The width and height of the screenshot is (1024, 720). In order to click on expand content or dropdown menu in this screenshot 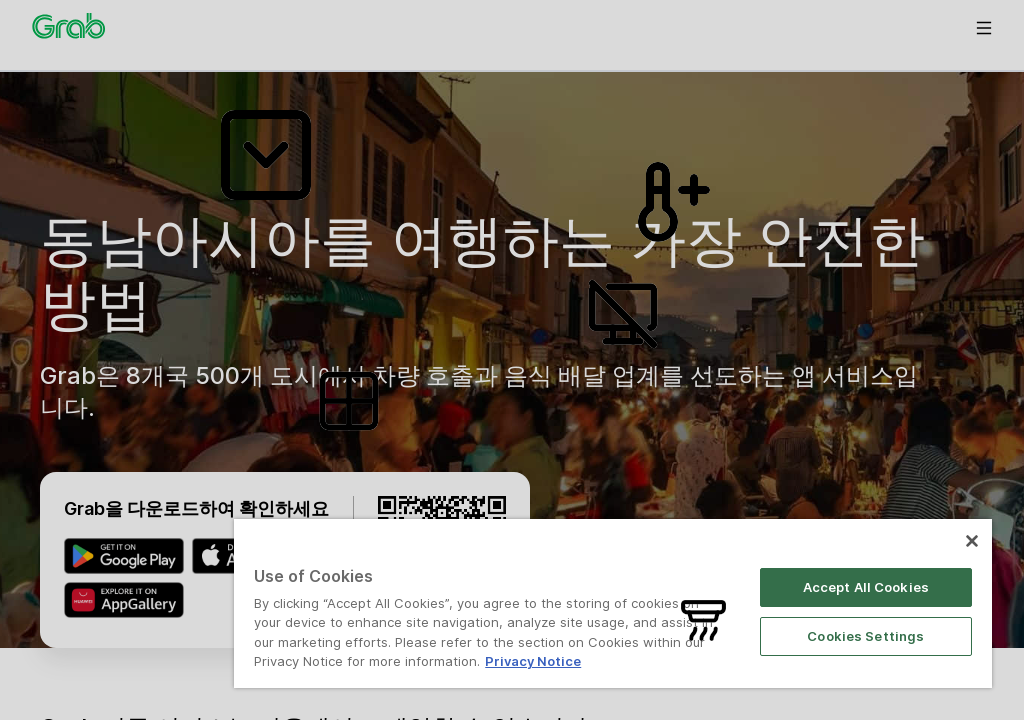, I will do `click(266, 155)`.